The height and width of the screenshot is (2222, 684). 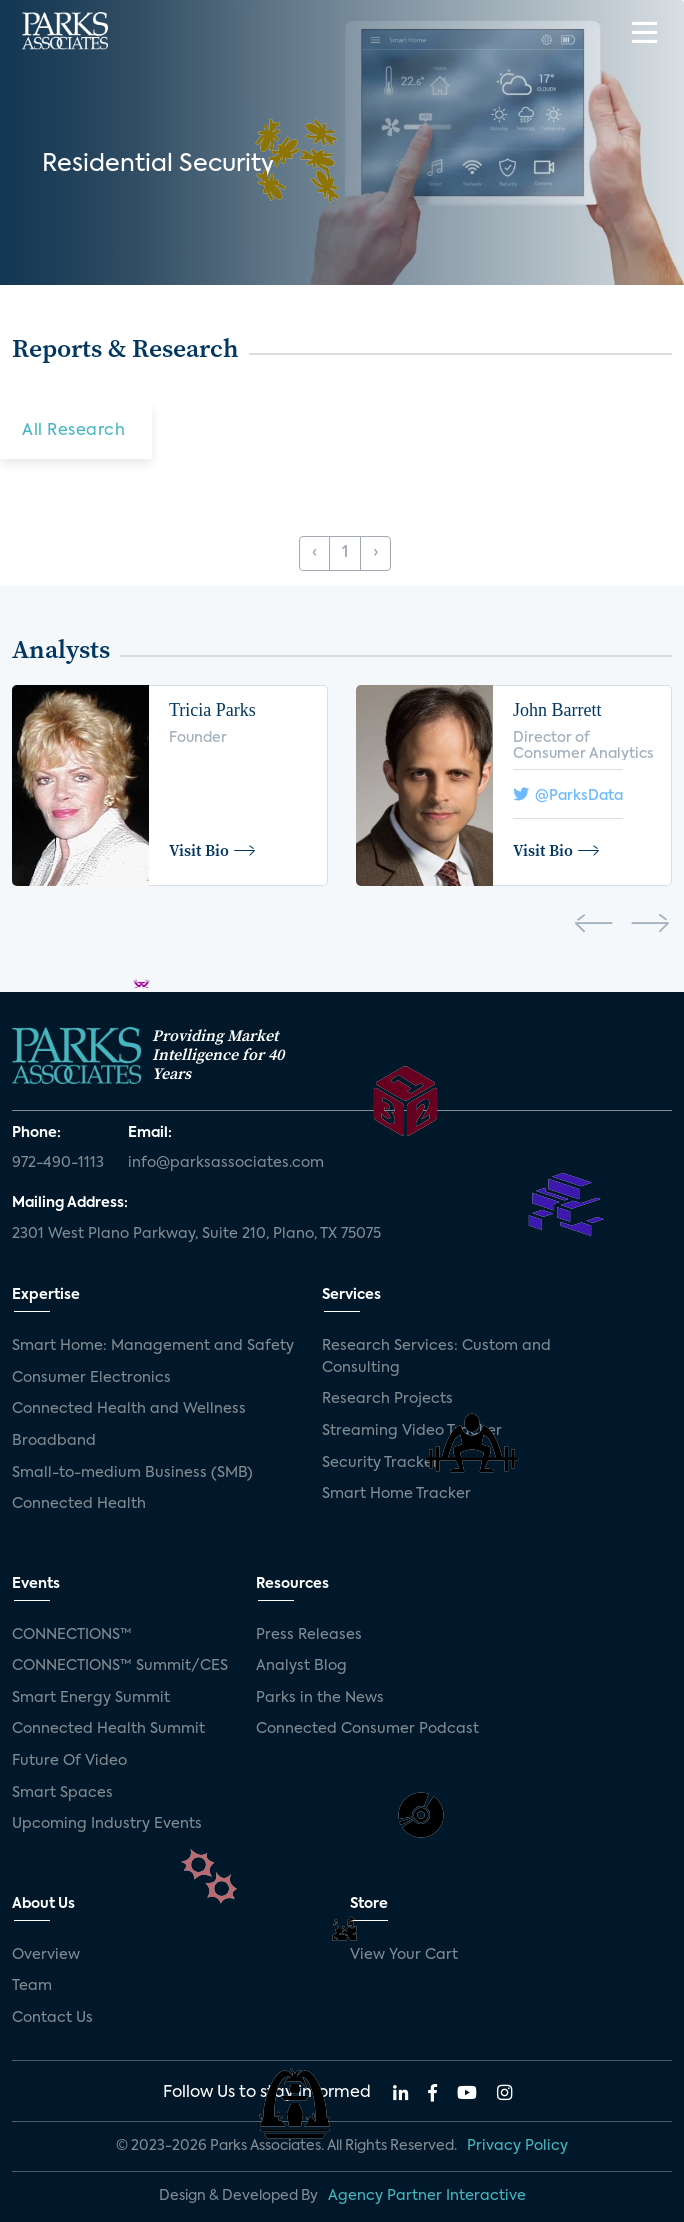 What do you see at coordinates (421, 1815) in the screenshot?
I see `access music or audio files` at bounding box center [421, 1815].